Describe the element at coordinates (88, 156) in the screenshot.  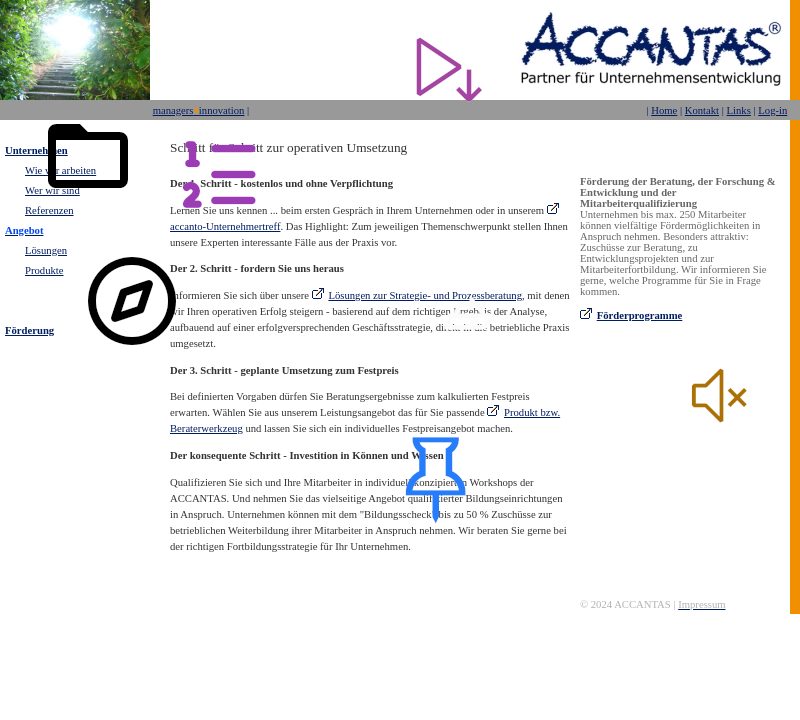
I see `open or access a folder` at that location.